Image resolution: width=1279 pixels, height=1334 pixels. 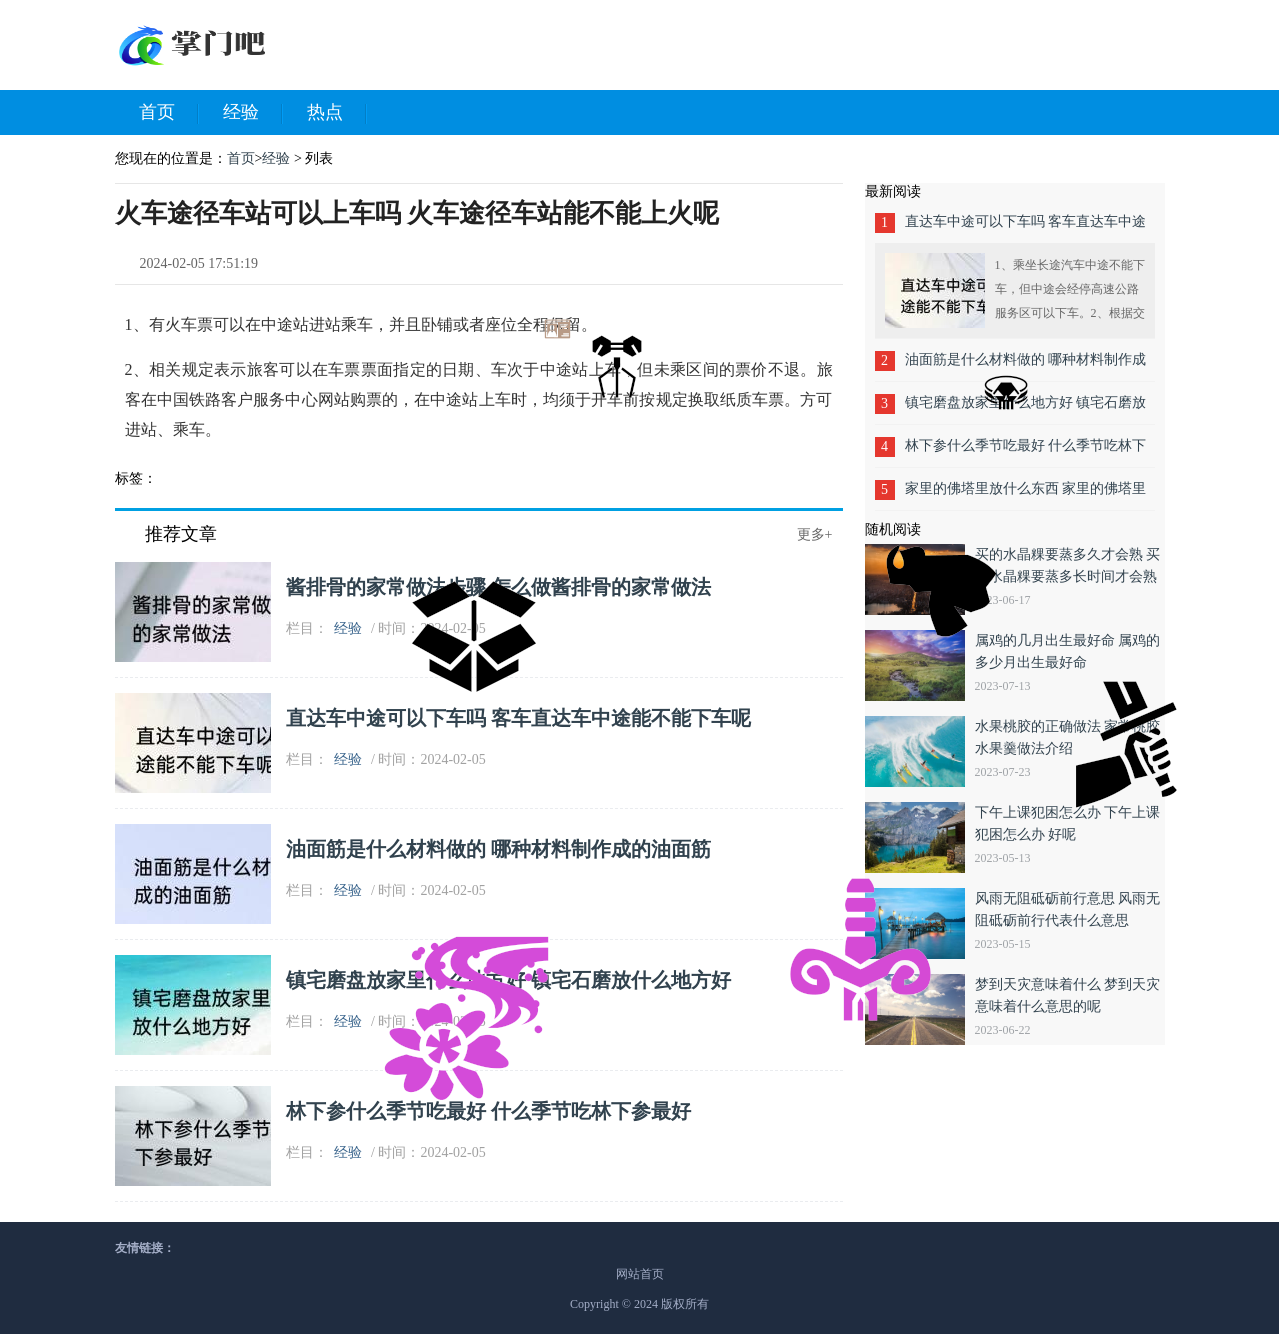 What do you see at coordinates (1006, 393) in the screenshot?
I see `select a skull emblem or signet for your profile` at bounding box center [1006, 393].